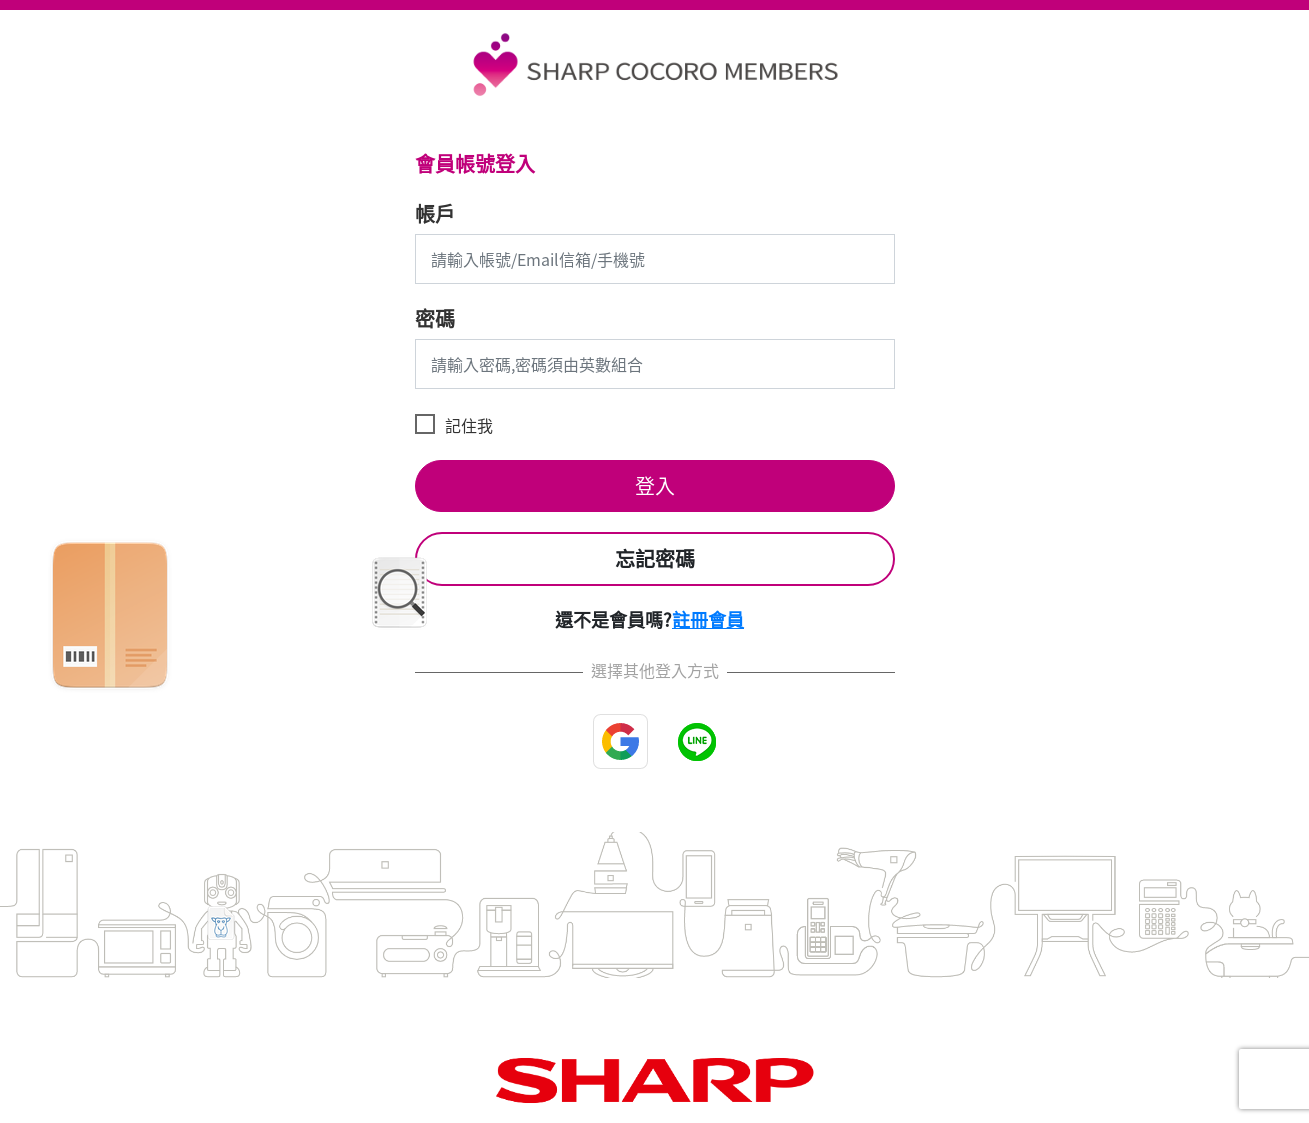  What do you see at coordinates (221, 923) in the screenshot?
I see `a perl programming language file` at bounding box center [221, 923].